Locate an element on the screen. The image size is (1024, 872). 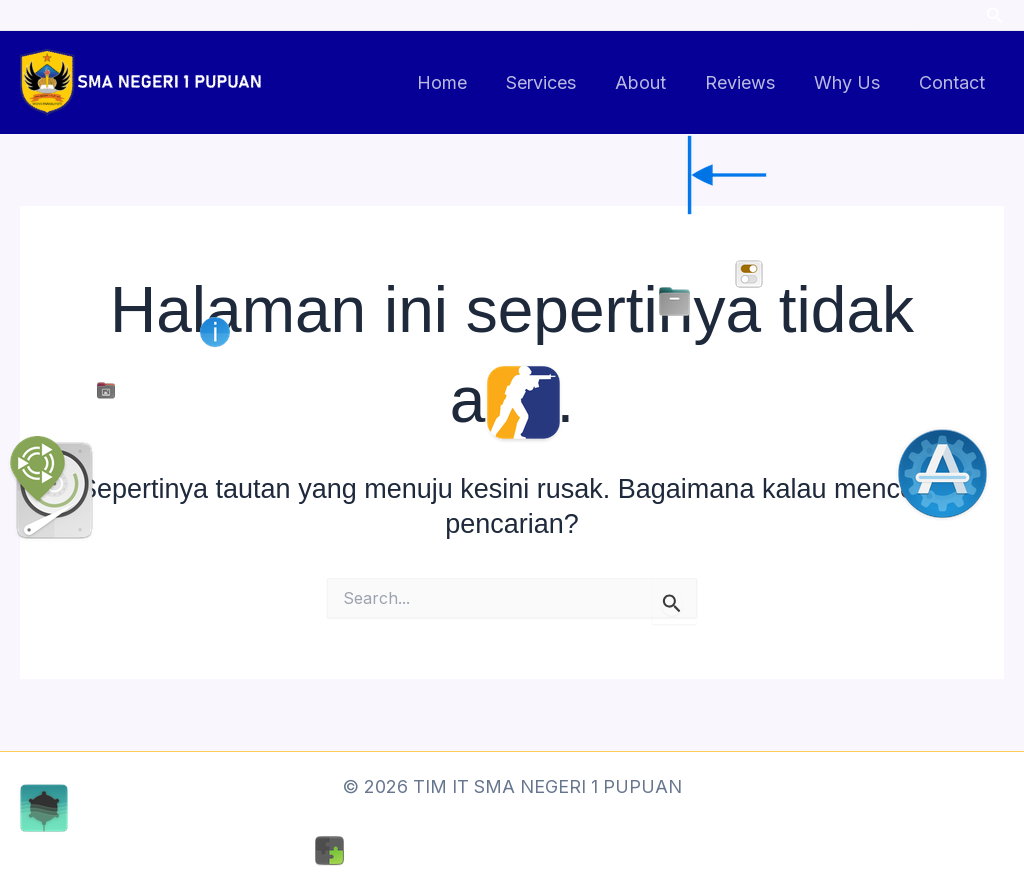
open browser extensions manager is located at coordinates (329, 850).